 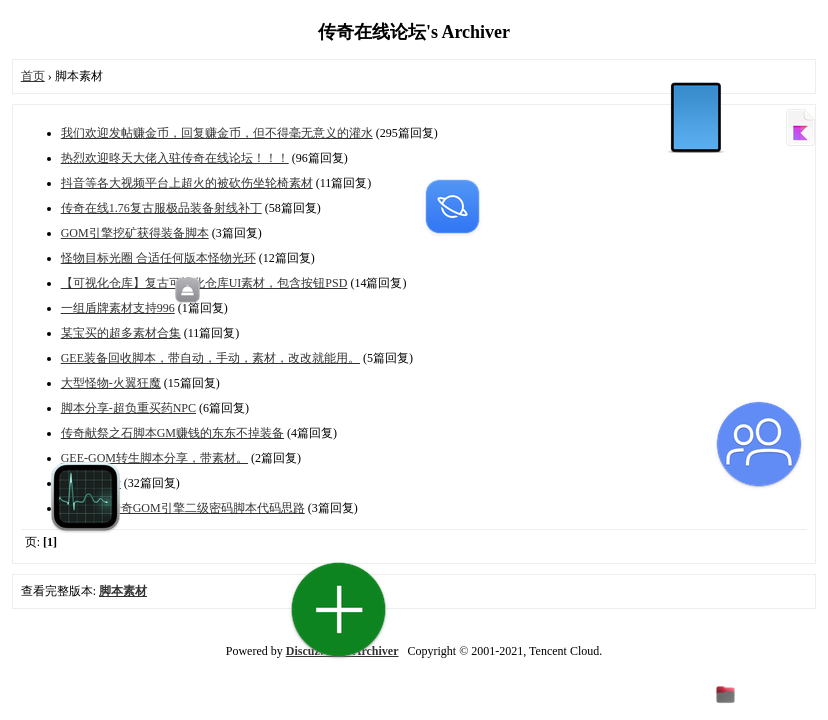 I want to click on add a new item to a list, so click(x=338, y=609).